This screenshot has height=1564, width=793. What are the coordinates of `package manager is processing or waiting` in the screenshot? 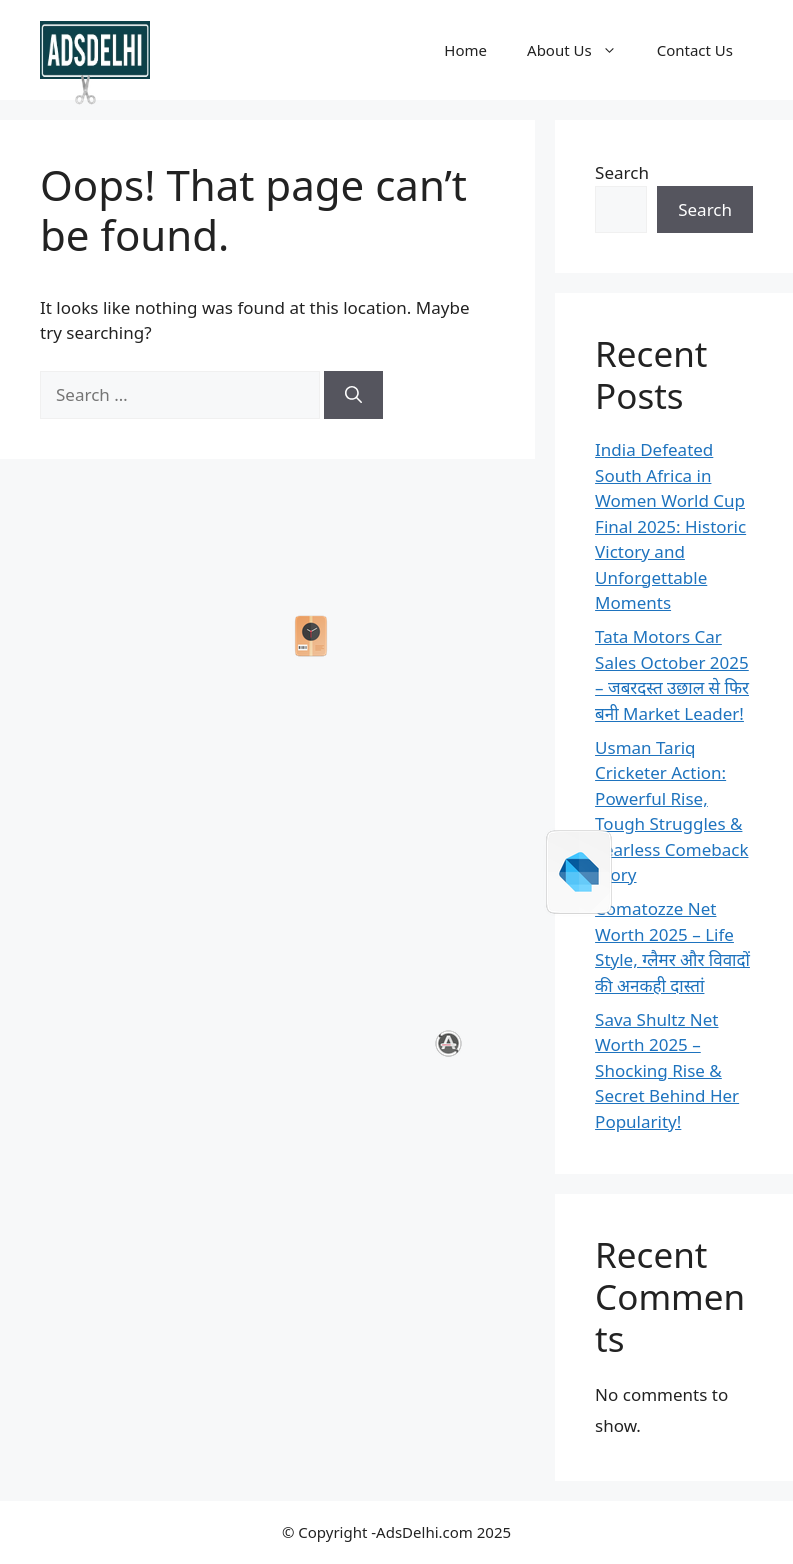 It's located at (311, 636).